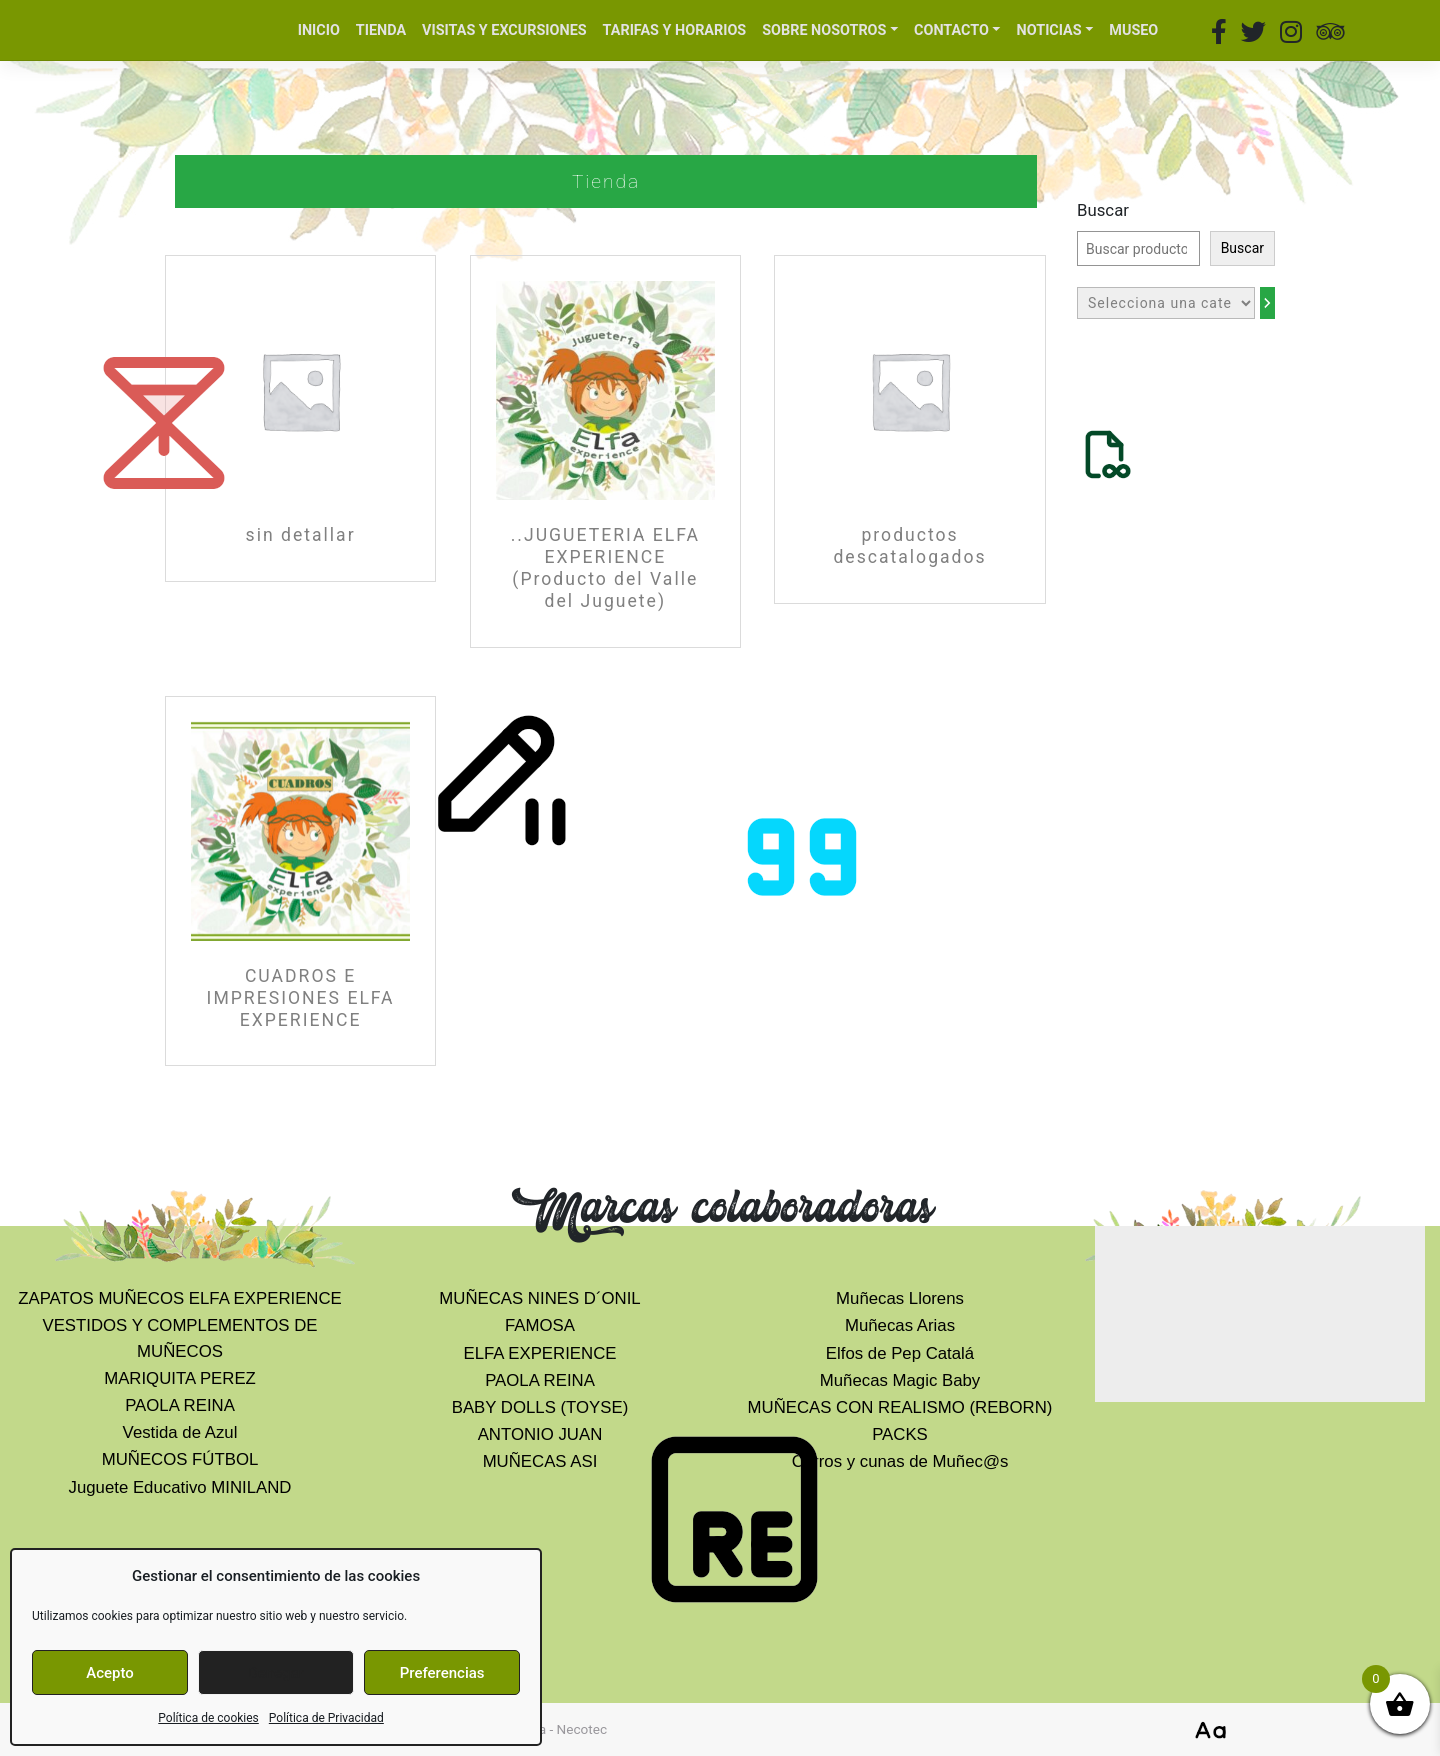  Describe the element at coordinates (802, 857) in the screenshot. I see `indicates 99 or more unread notifications` at that location.